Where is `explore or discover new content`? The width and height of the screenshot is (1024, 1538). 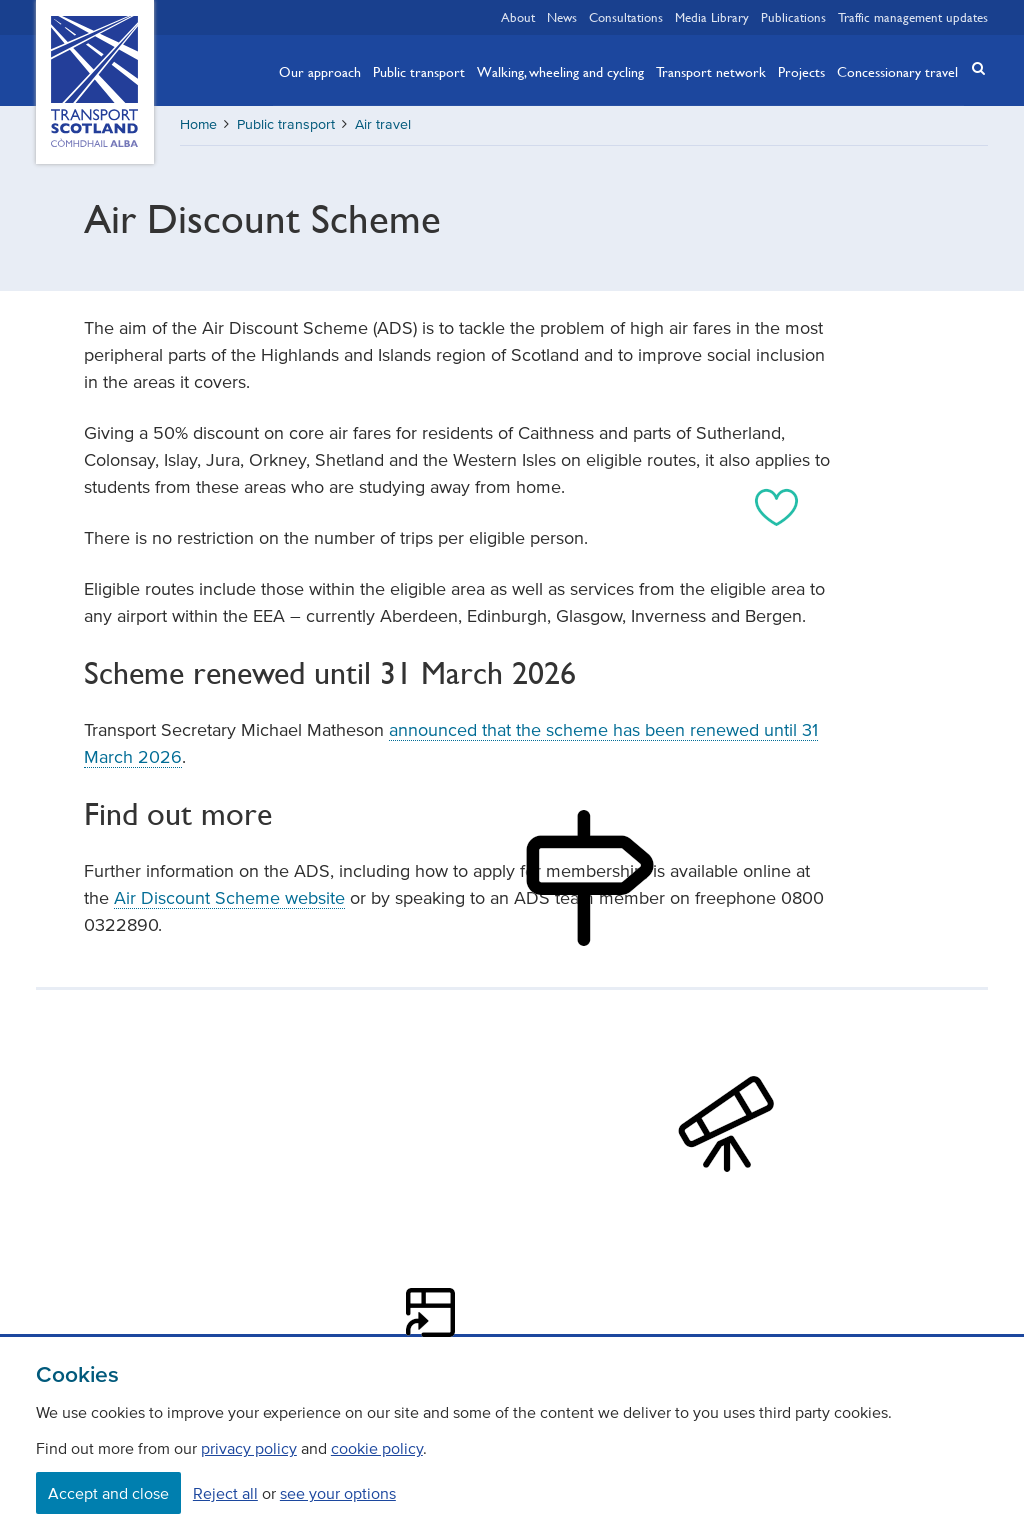 explore or discover new content is located at coordinates (728, 1122).